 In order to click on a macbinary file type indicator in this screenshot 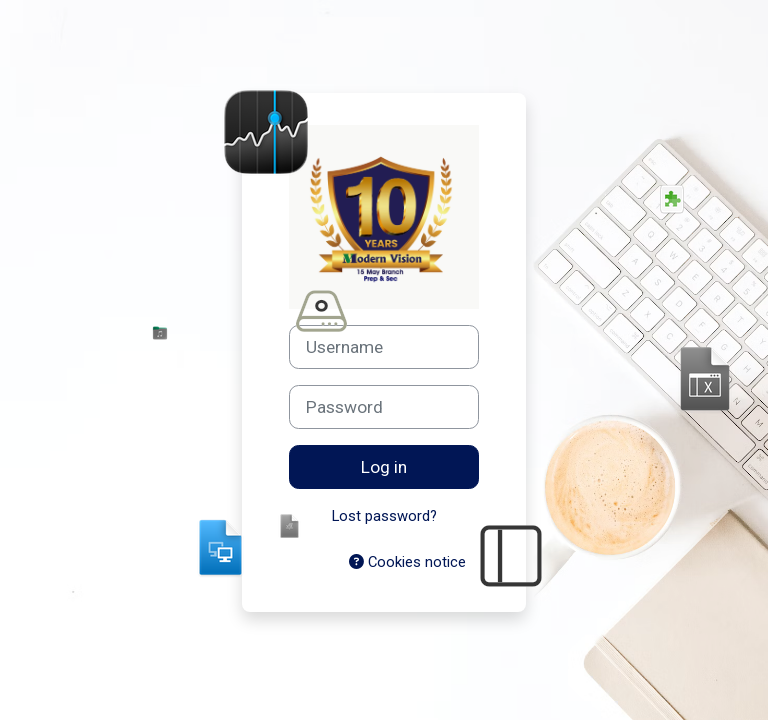, I will do `click(705, 380)`.